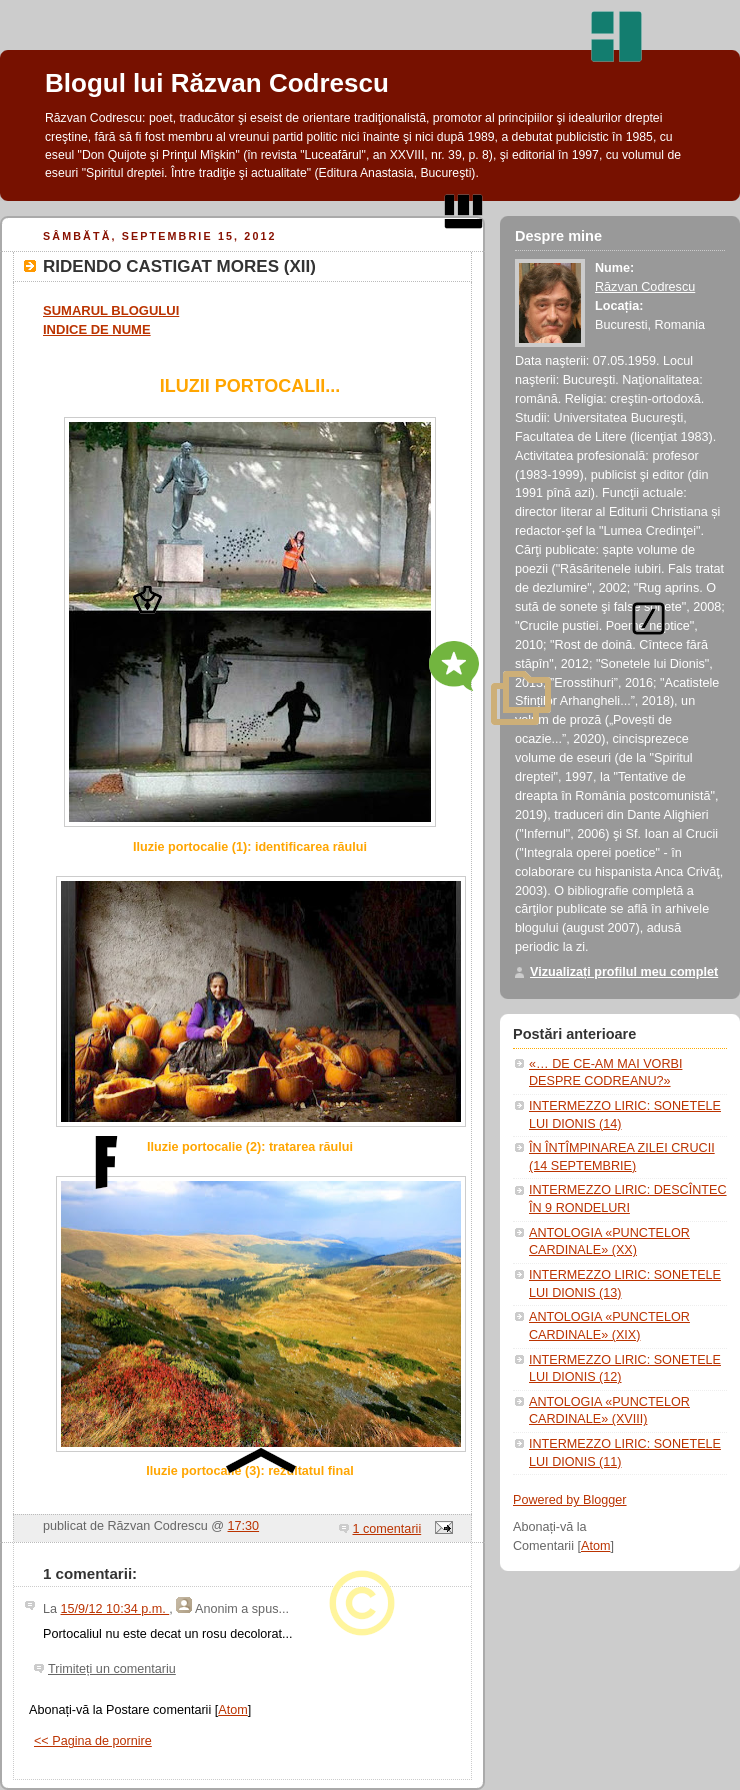  What do you see at coordinates (463, 211) in the screenshot?
I see `switch to table or grid view` at bounding box center [463, 211].